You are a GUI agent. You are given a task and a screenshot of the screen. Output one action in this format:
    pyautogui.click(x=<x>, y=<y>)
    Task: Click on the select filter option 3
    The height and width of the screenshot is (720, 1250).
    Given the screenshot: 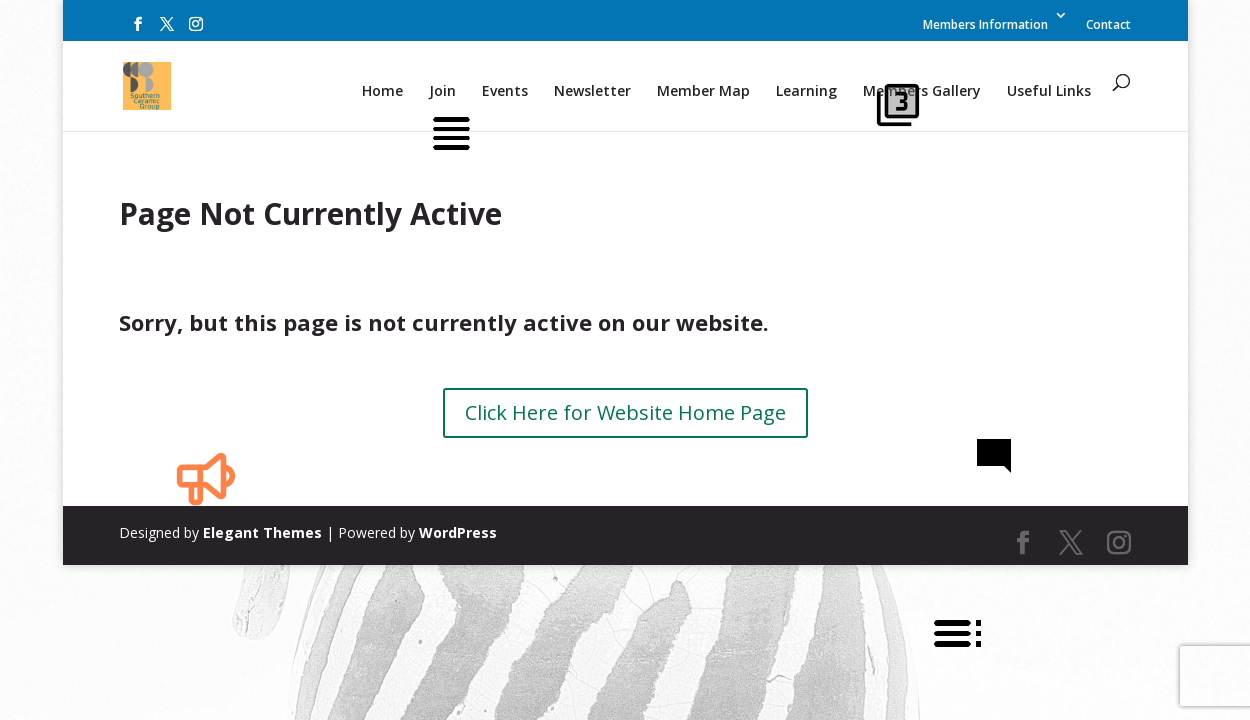 What is the action you would take?
    pyautogui.click(x=898, y=105)
    